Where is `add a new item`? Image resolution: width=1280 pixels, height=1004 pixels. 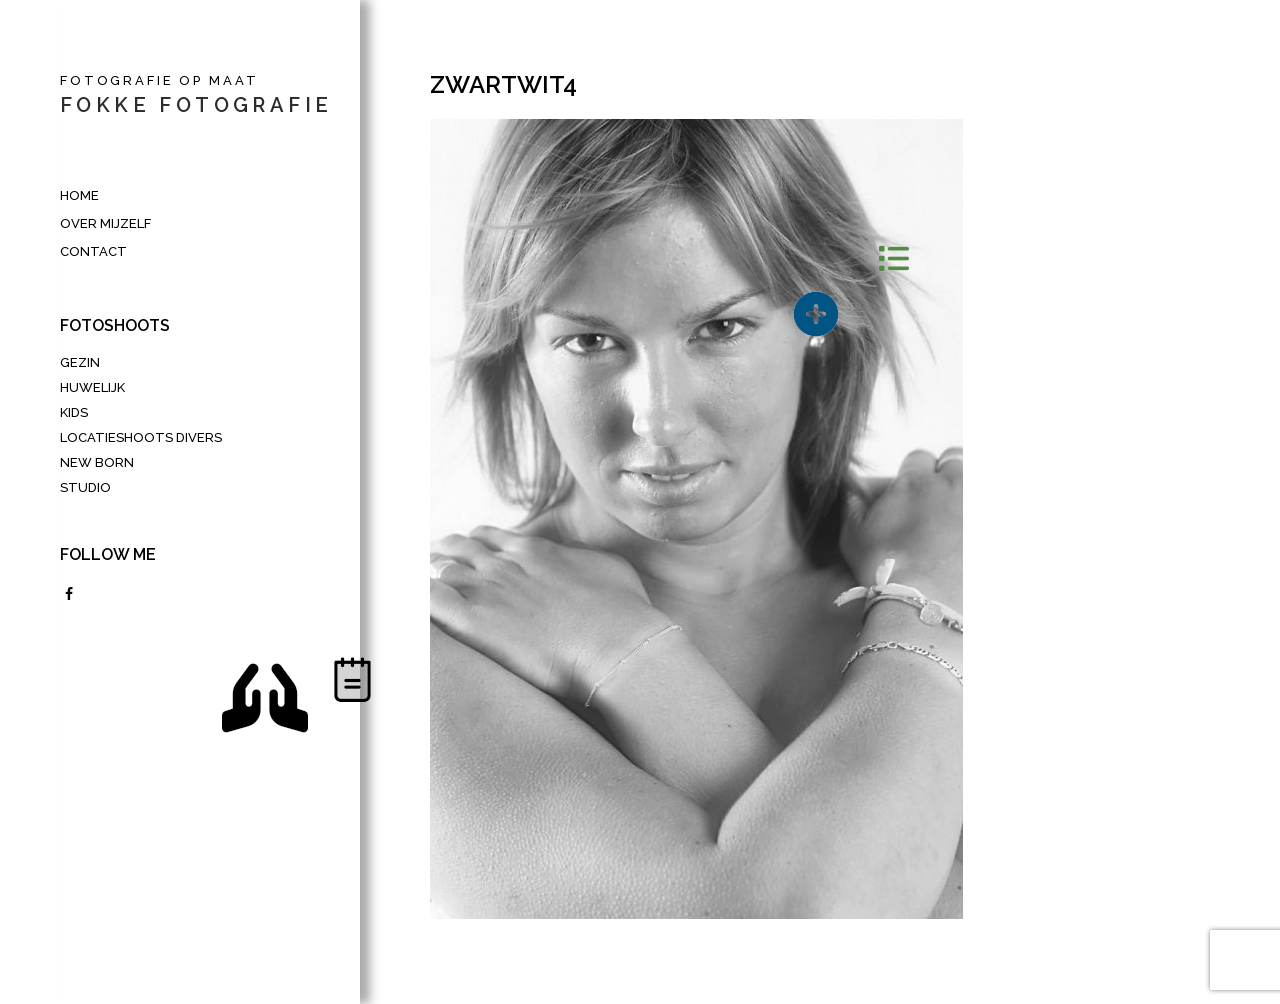 add a new item is located at coordinates (816, 314).